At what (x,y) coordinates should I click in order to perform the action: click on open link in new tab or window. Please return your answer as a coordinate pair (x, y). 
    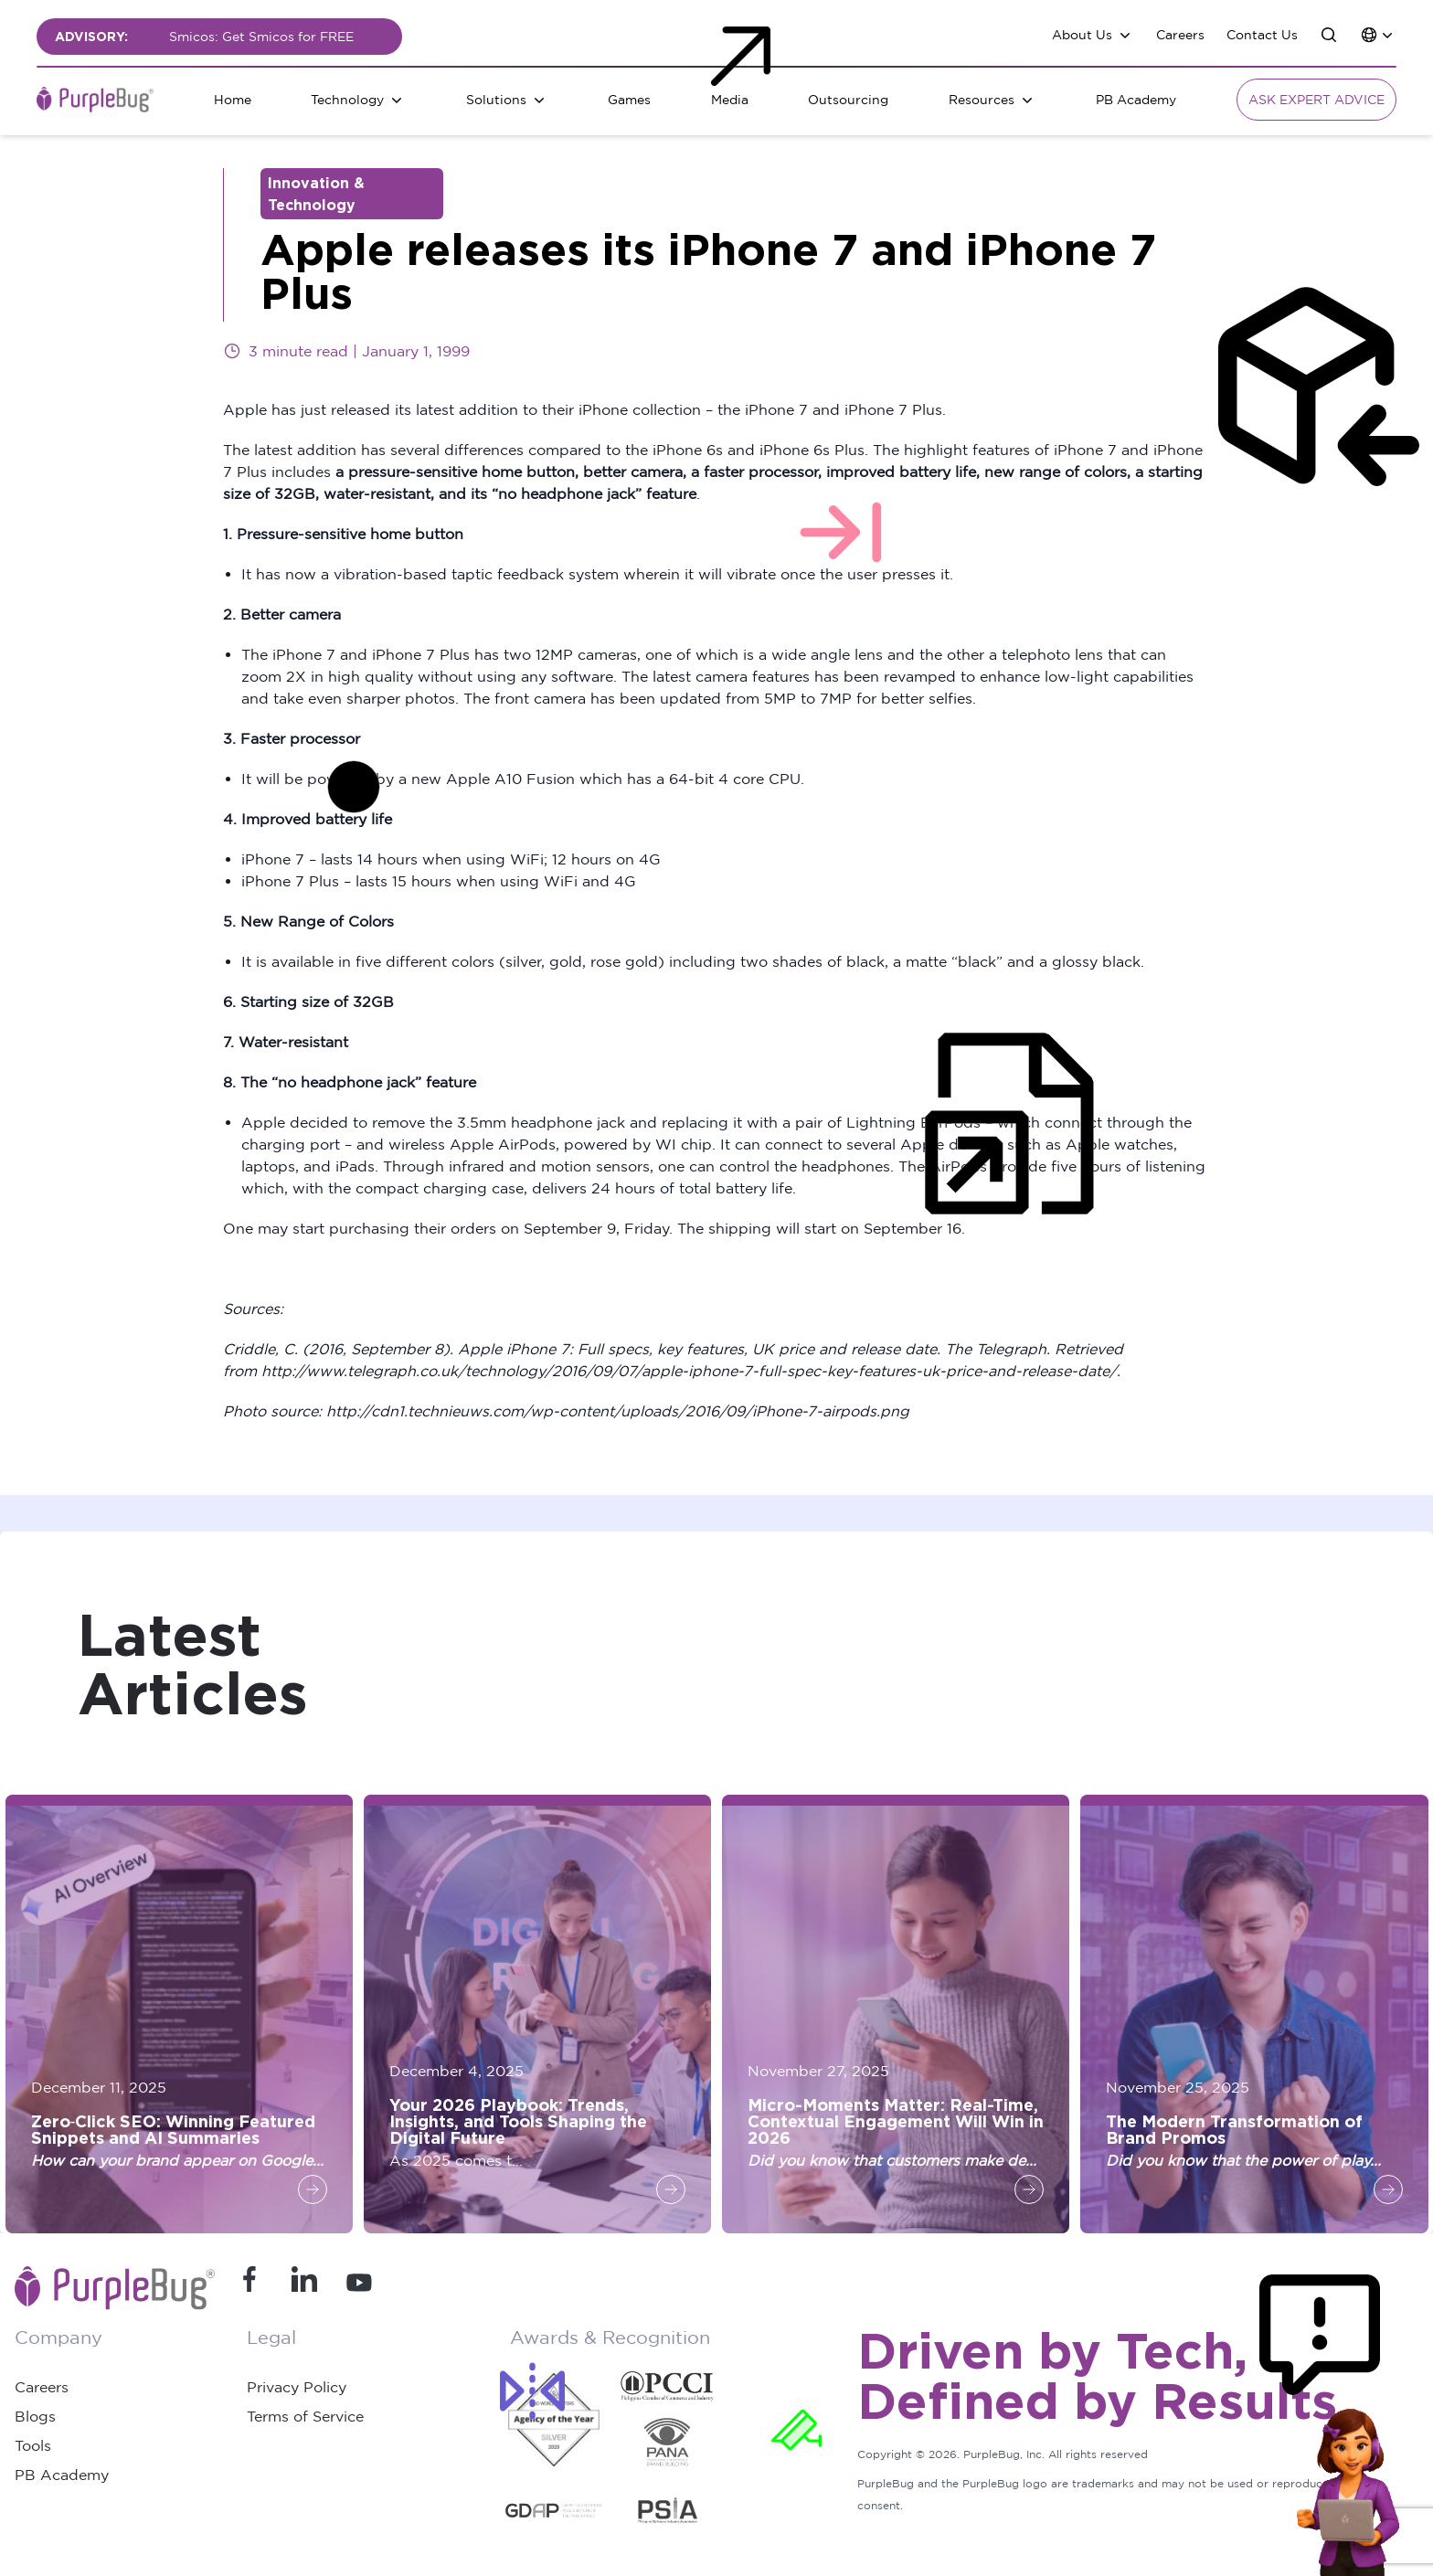
    Looking at the image, I should click on (738, 58).